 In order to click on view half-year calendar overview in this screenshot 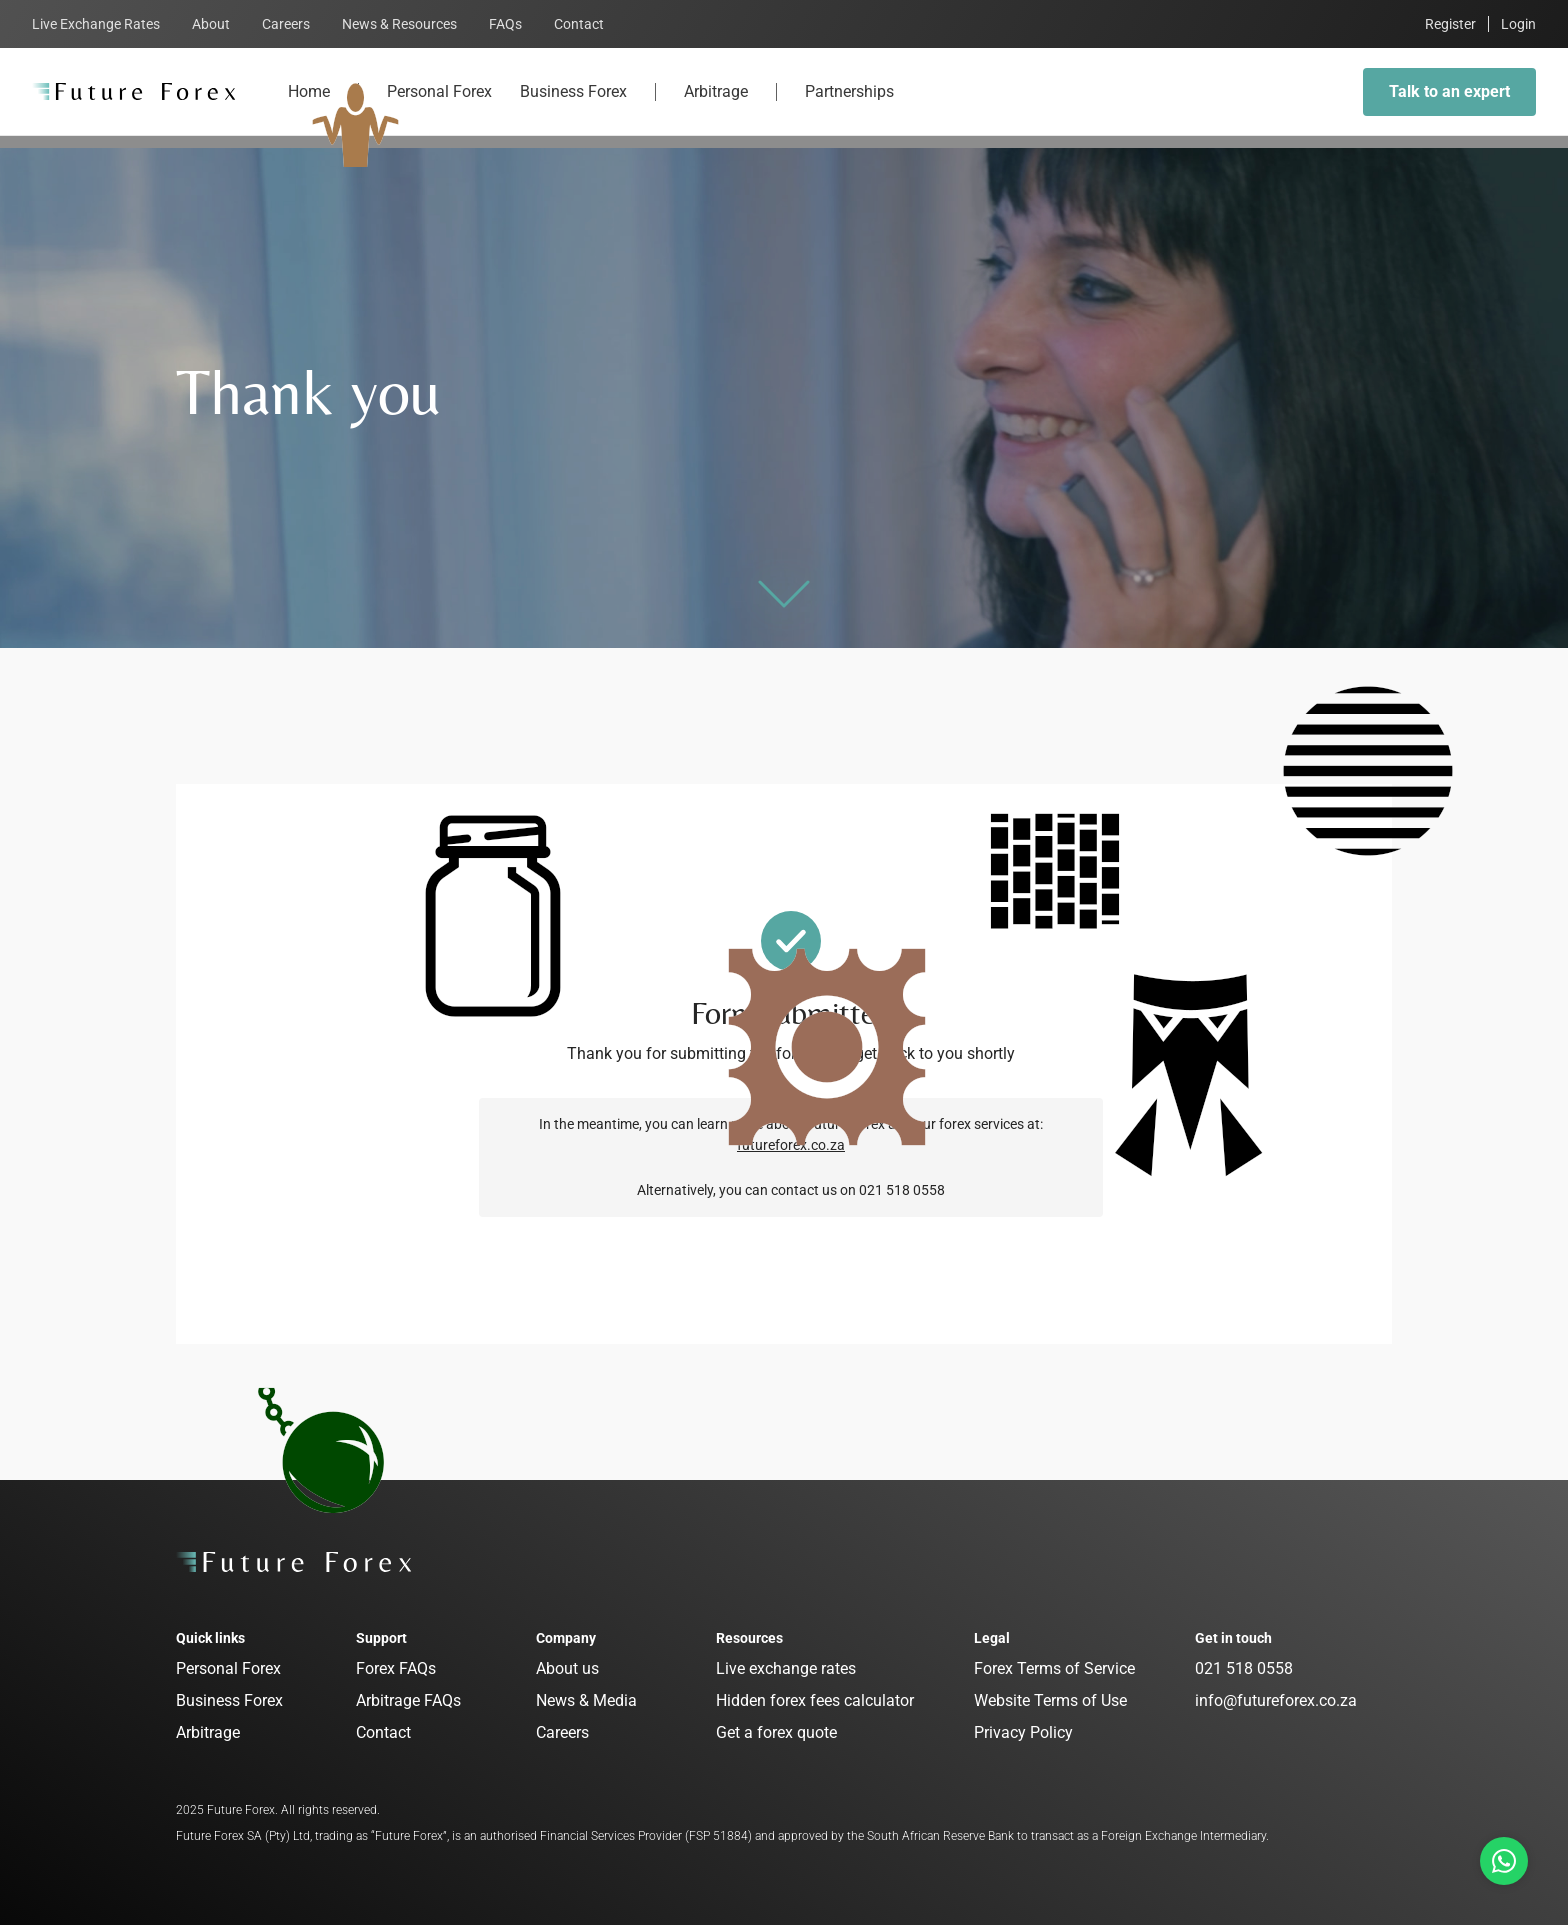, I will do `click(1055, 869)`.